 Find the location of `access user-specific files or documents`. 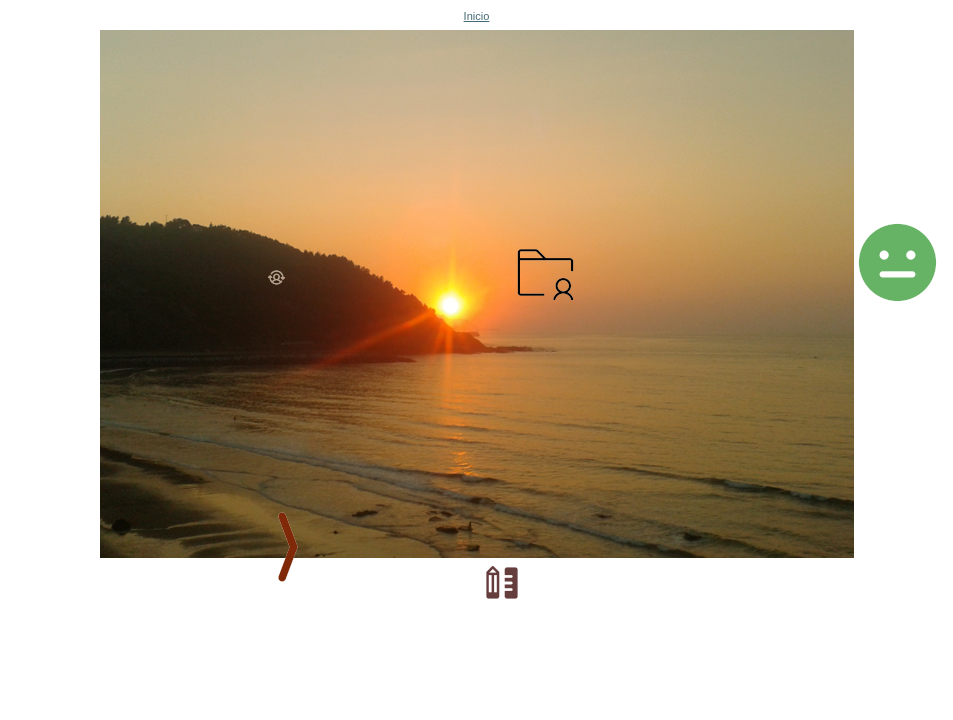

access user-specific files or documents is located at coordinates (545, 272).